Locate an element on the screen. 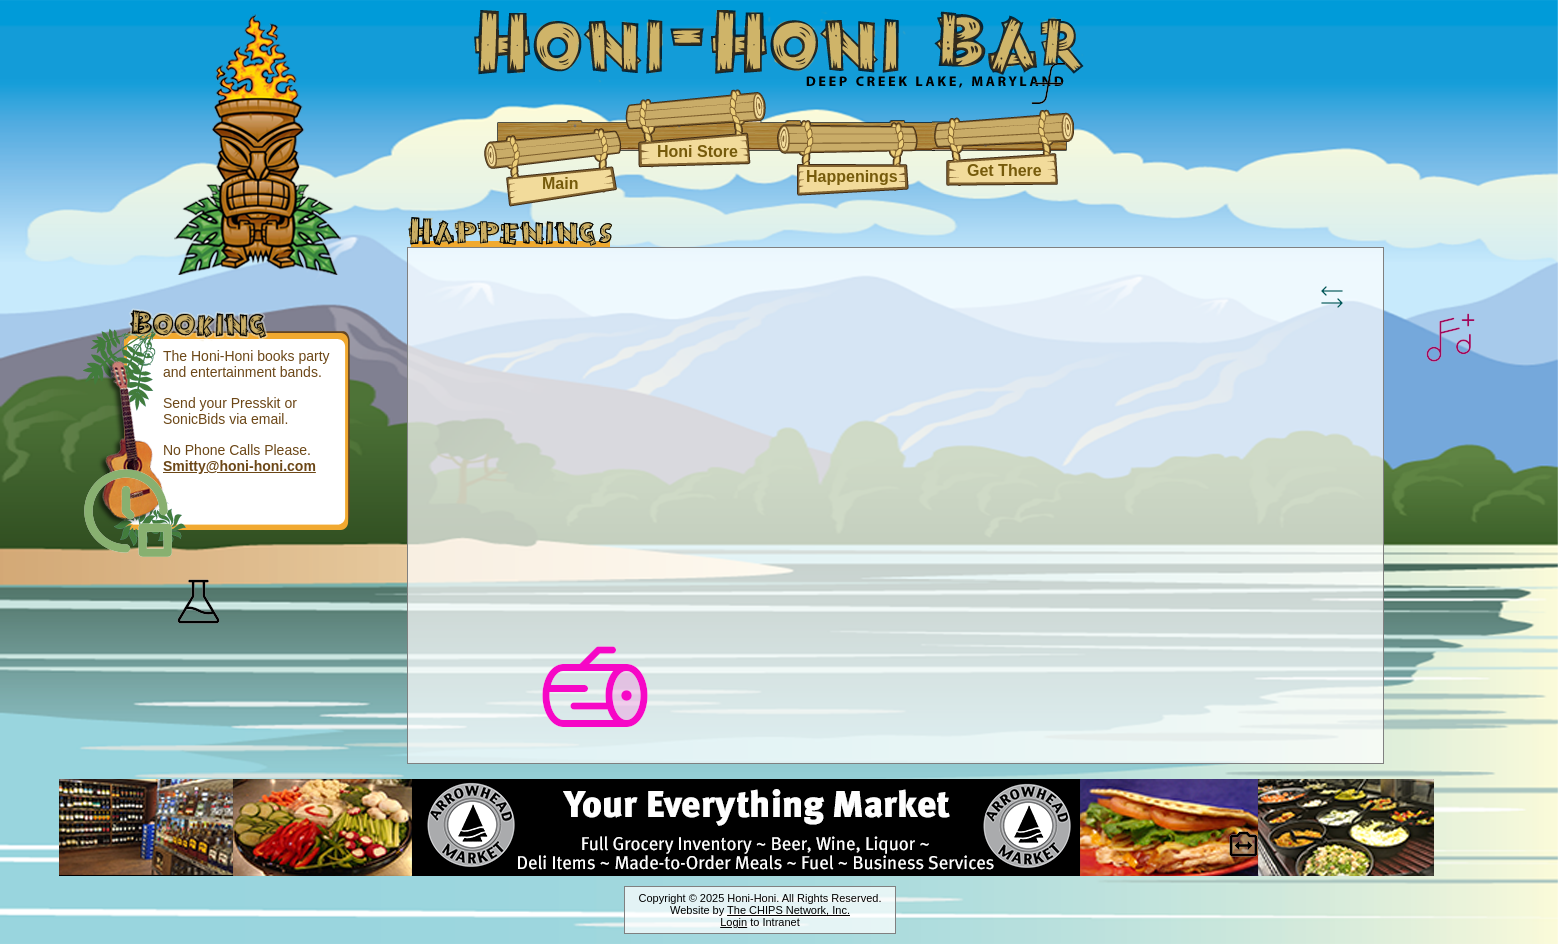  stop a running timer is located at coordinates (126, 511).